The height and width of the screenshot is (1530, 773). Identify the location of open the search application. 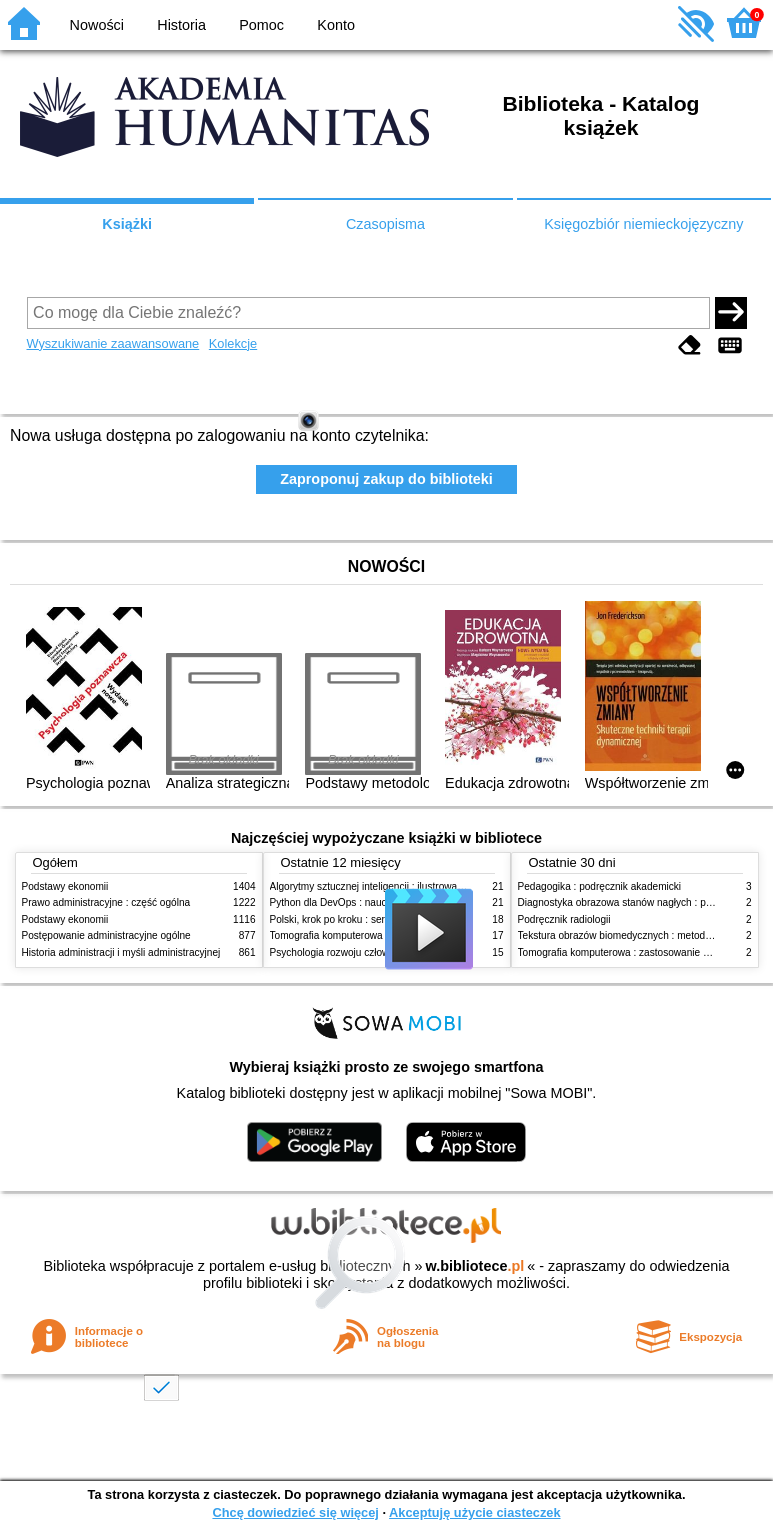
(360, 1261).